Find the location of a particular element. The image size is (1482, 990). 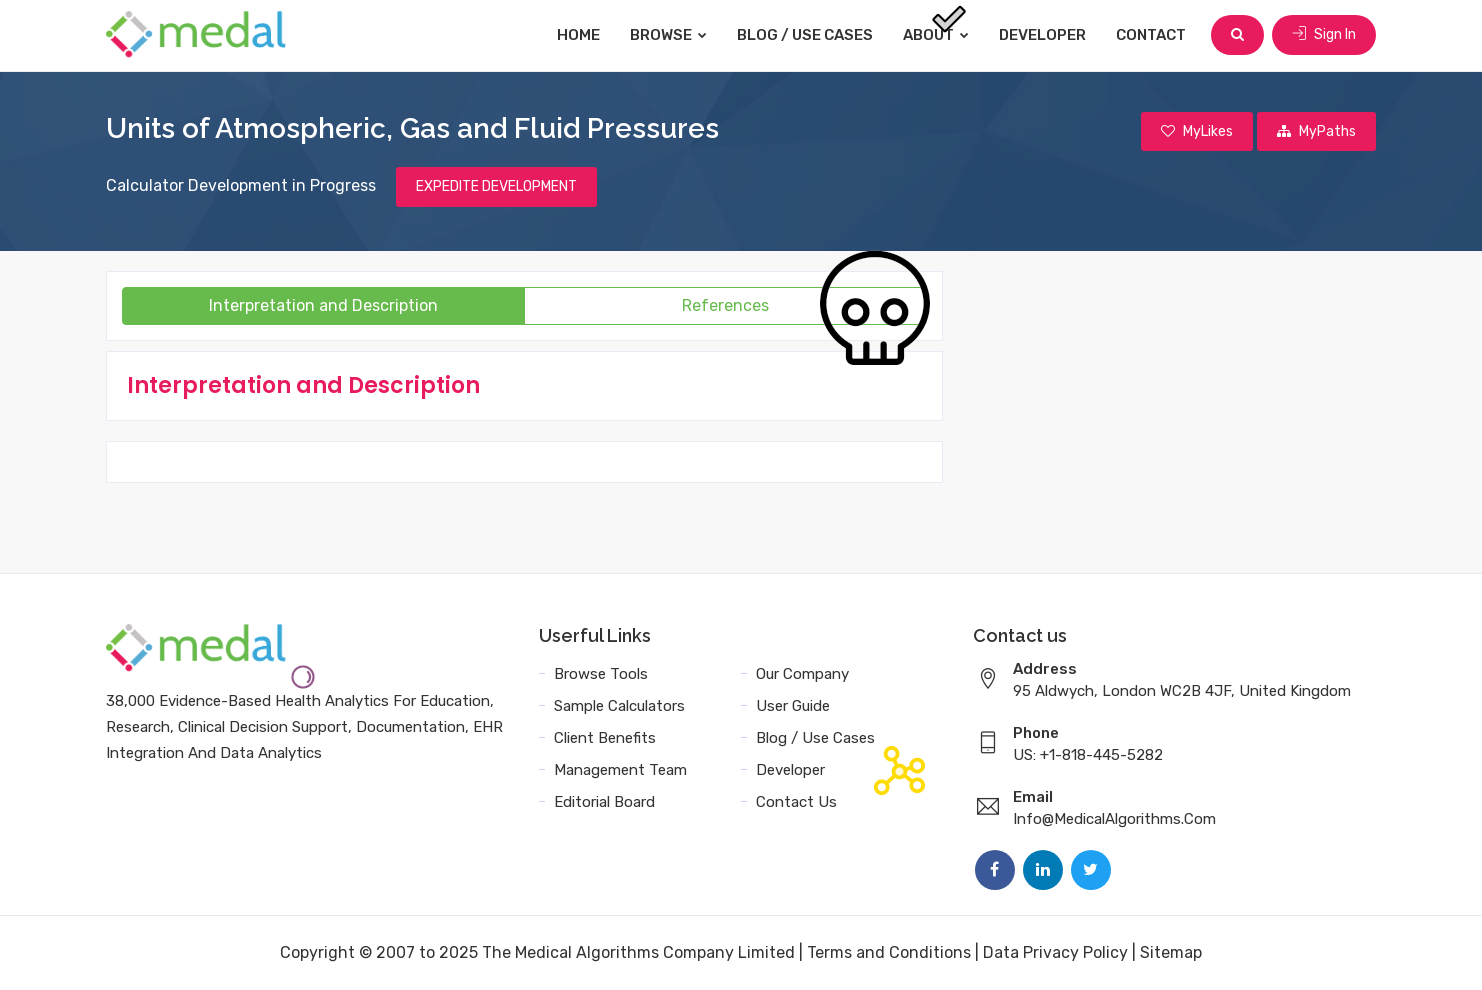

confirm or submit an action is located at coordinates (948, 18).